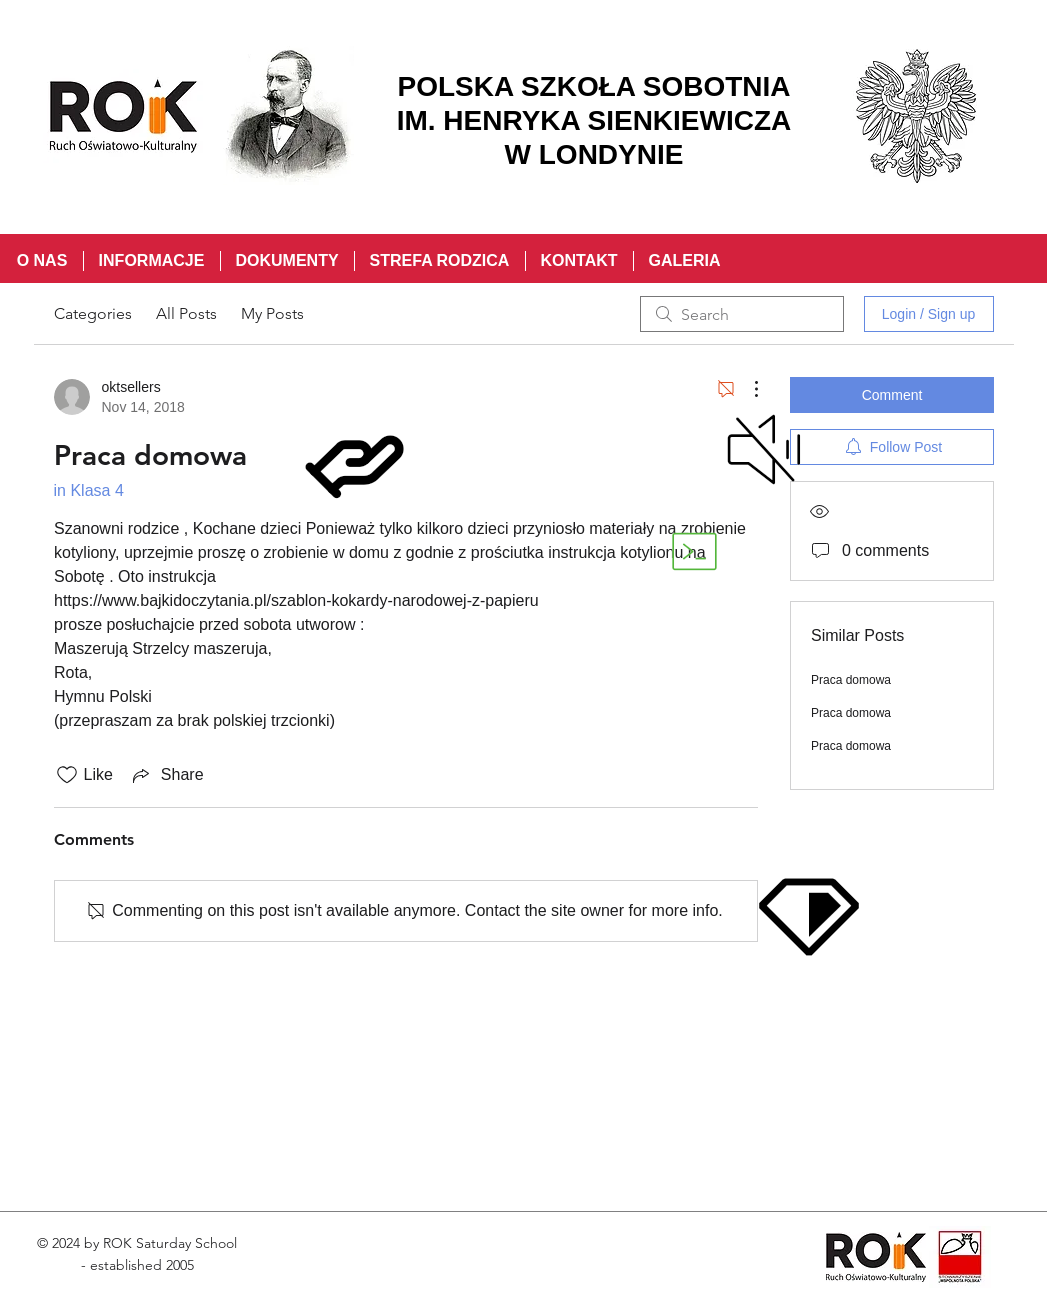 This screenshot has height=1311, width=1047. I want to click on open command line terminal, so click(694, 551).